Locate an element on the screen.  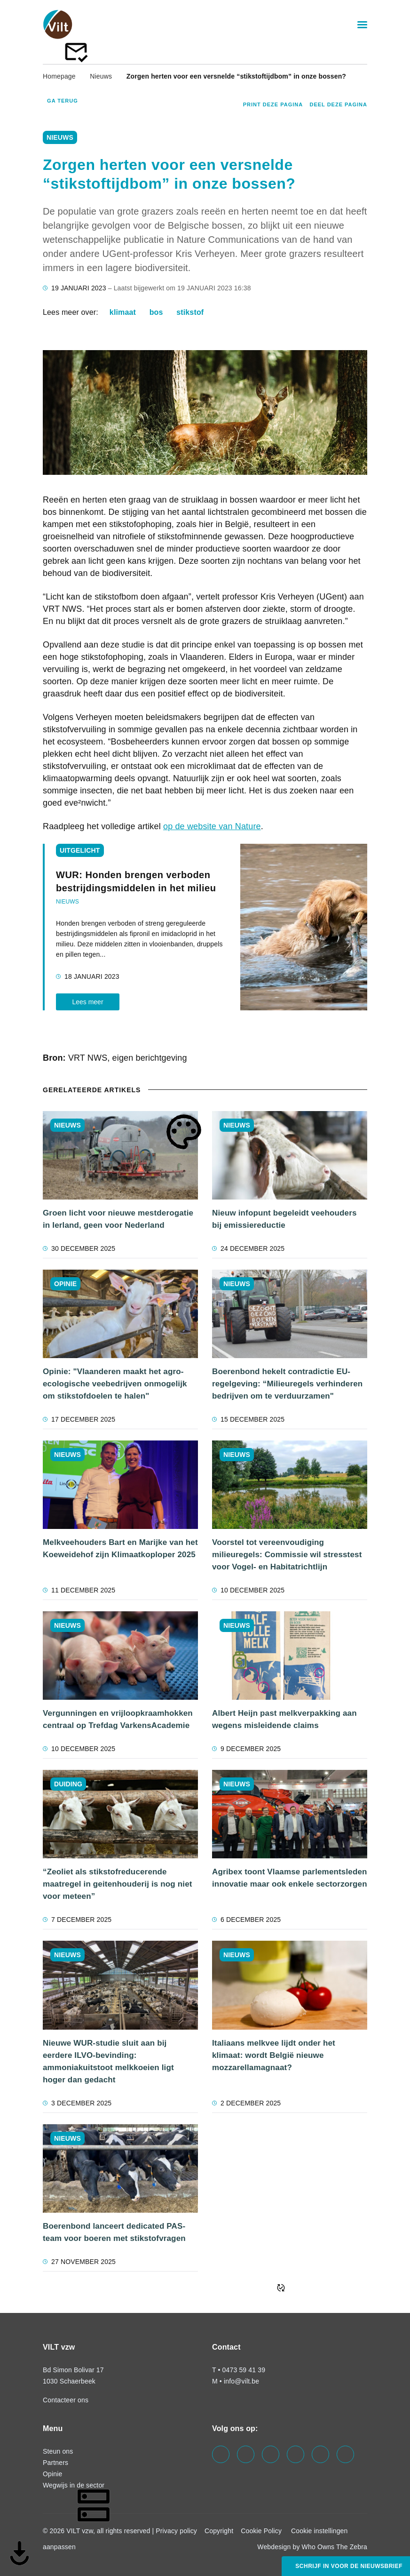
access server or DNS settings is located at coordinates (94, 2505).